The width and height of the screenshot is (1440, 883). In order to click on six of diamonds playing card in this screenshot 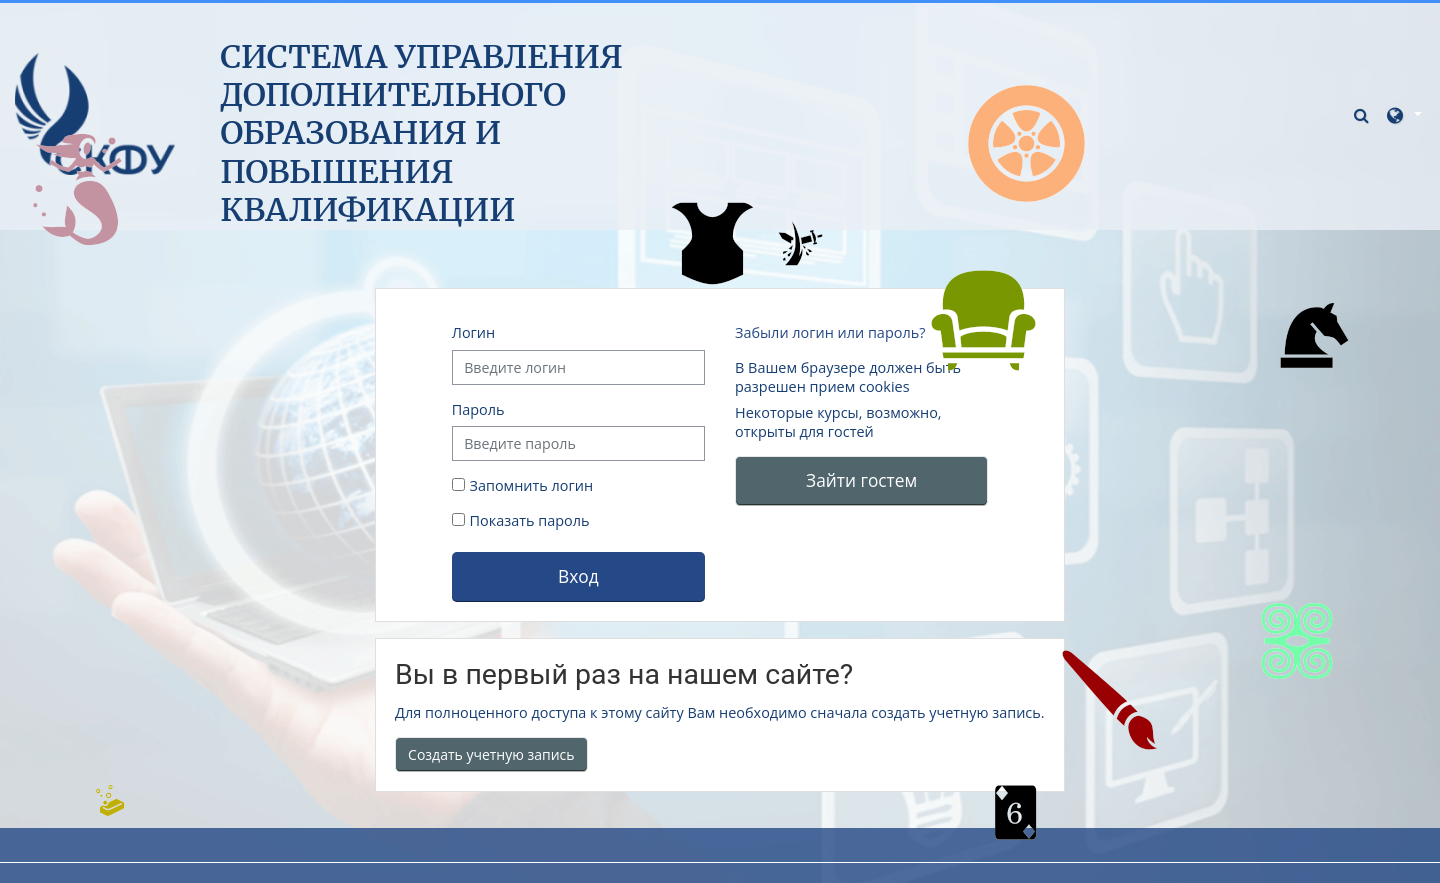, I will do `click(1015, 812)`.